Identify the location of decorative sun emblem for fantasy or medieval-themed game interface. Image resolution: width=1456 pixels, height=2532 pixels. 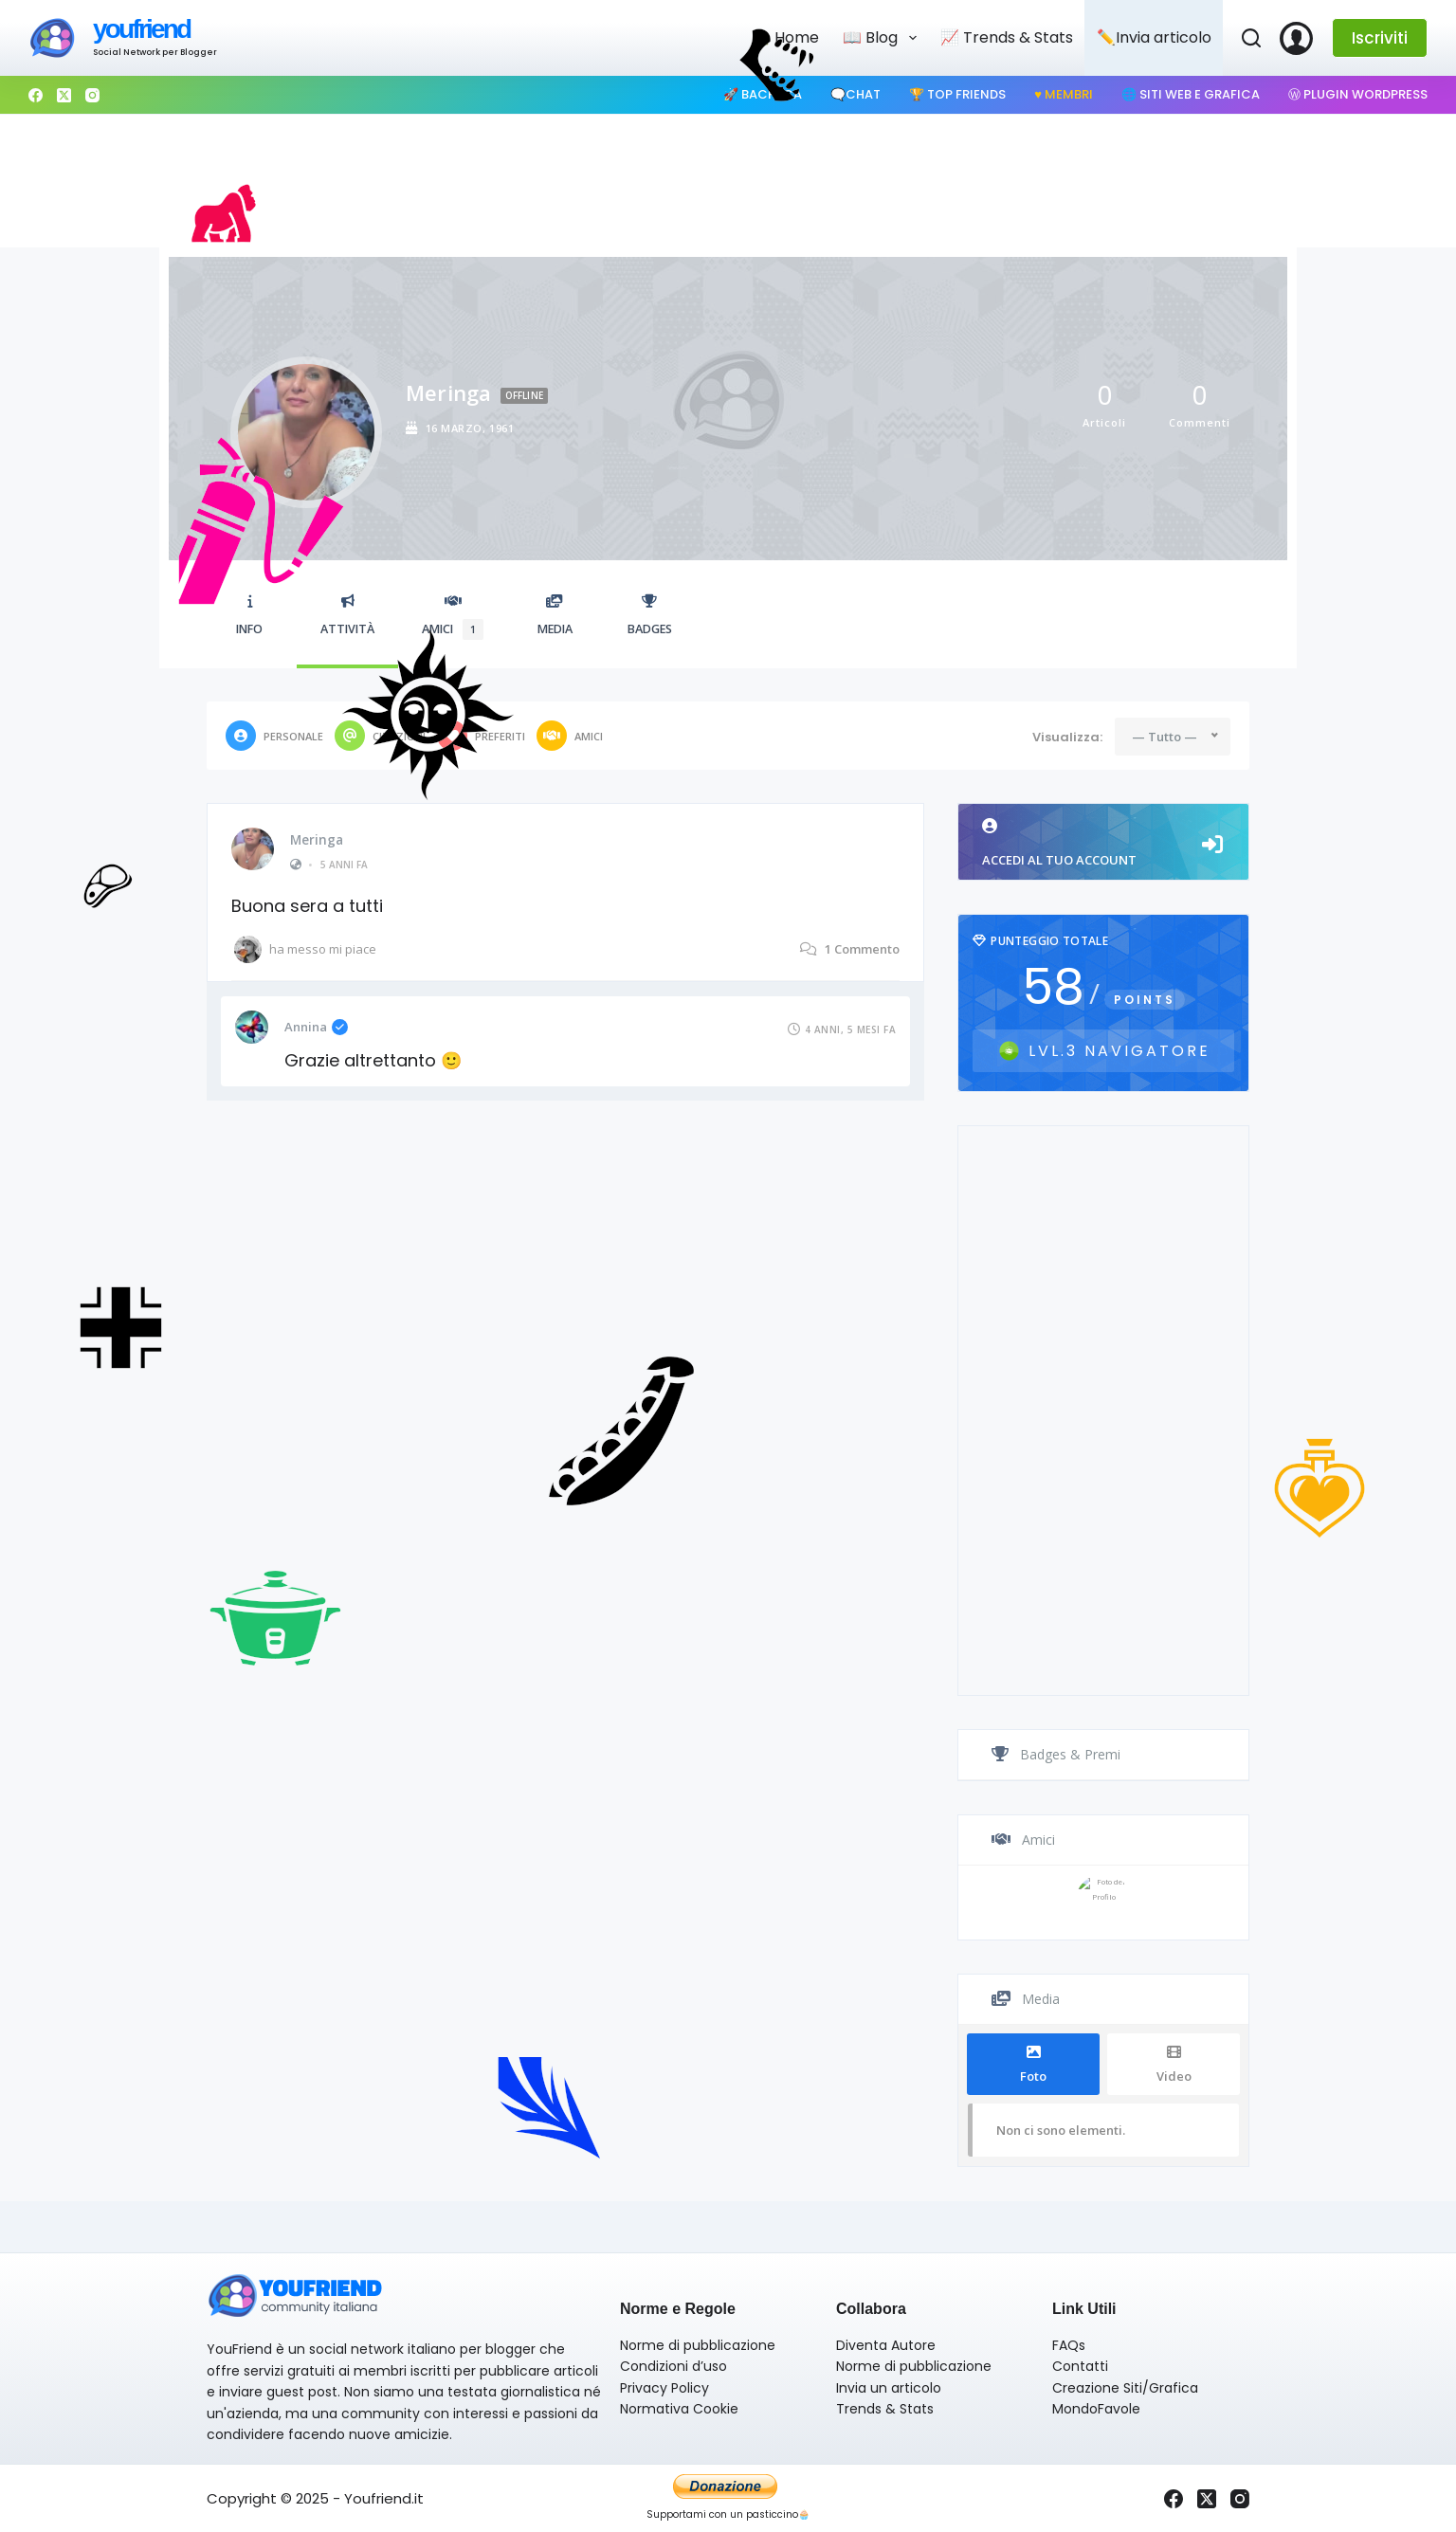
(428, 714).